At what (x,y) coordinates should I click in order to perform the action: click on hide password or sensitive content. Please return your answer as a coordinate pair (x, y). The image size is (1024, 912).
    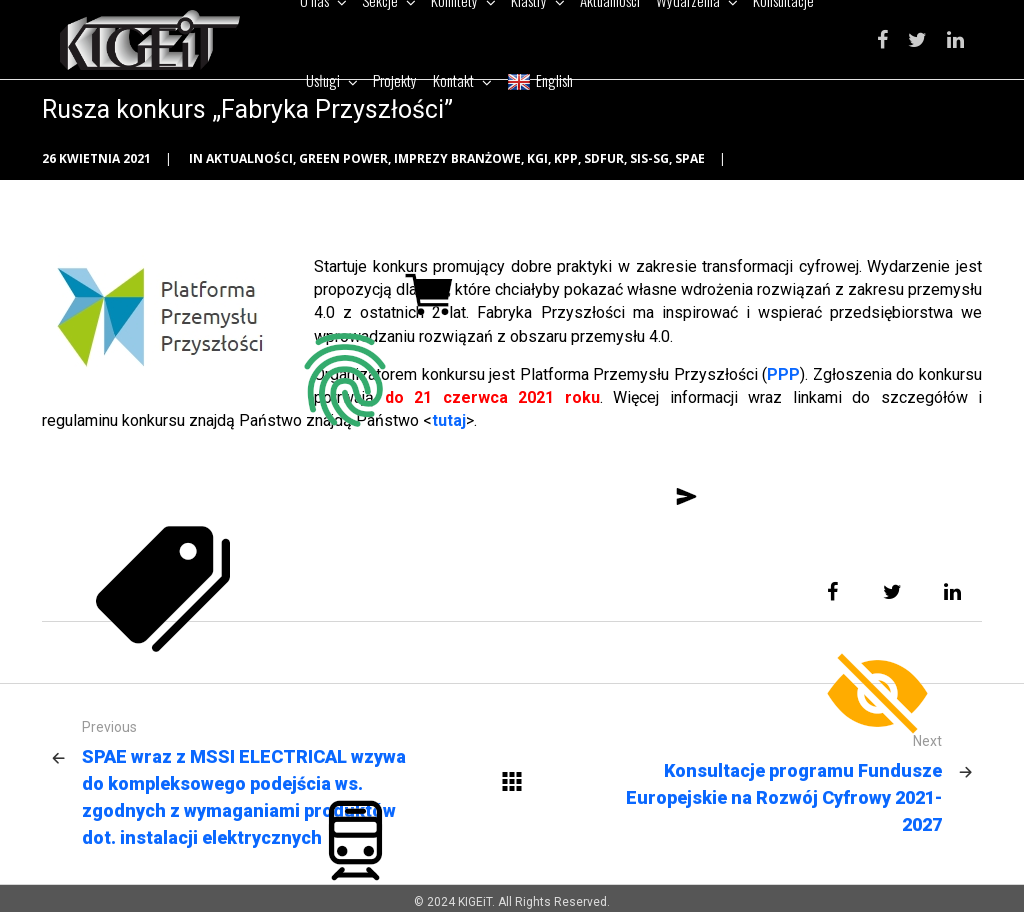
    Looking at the image, I should click on (877, 693).